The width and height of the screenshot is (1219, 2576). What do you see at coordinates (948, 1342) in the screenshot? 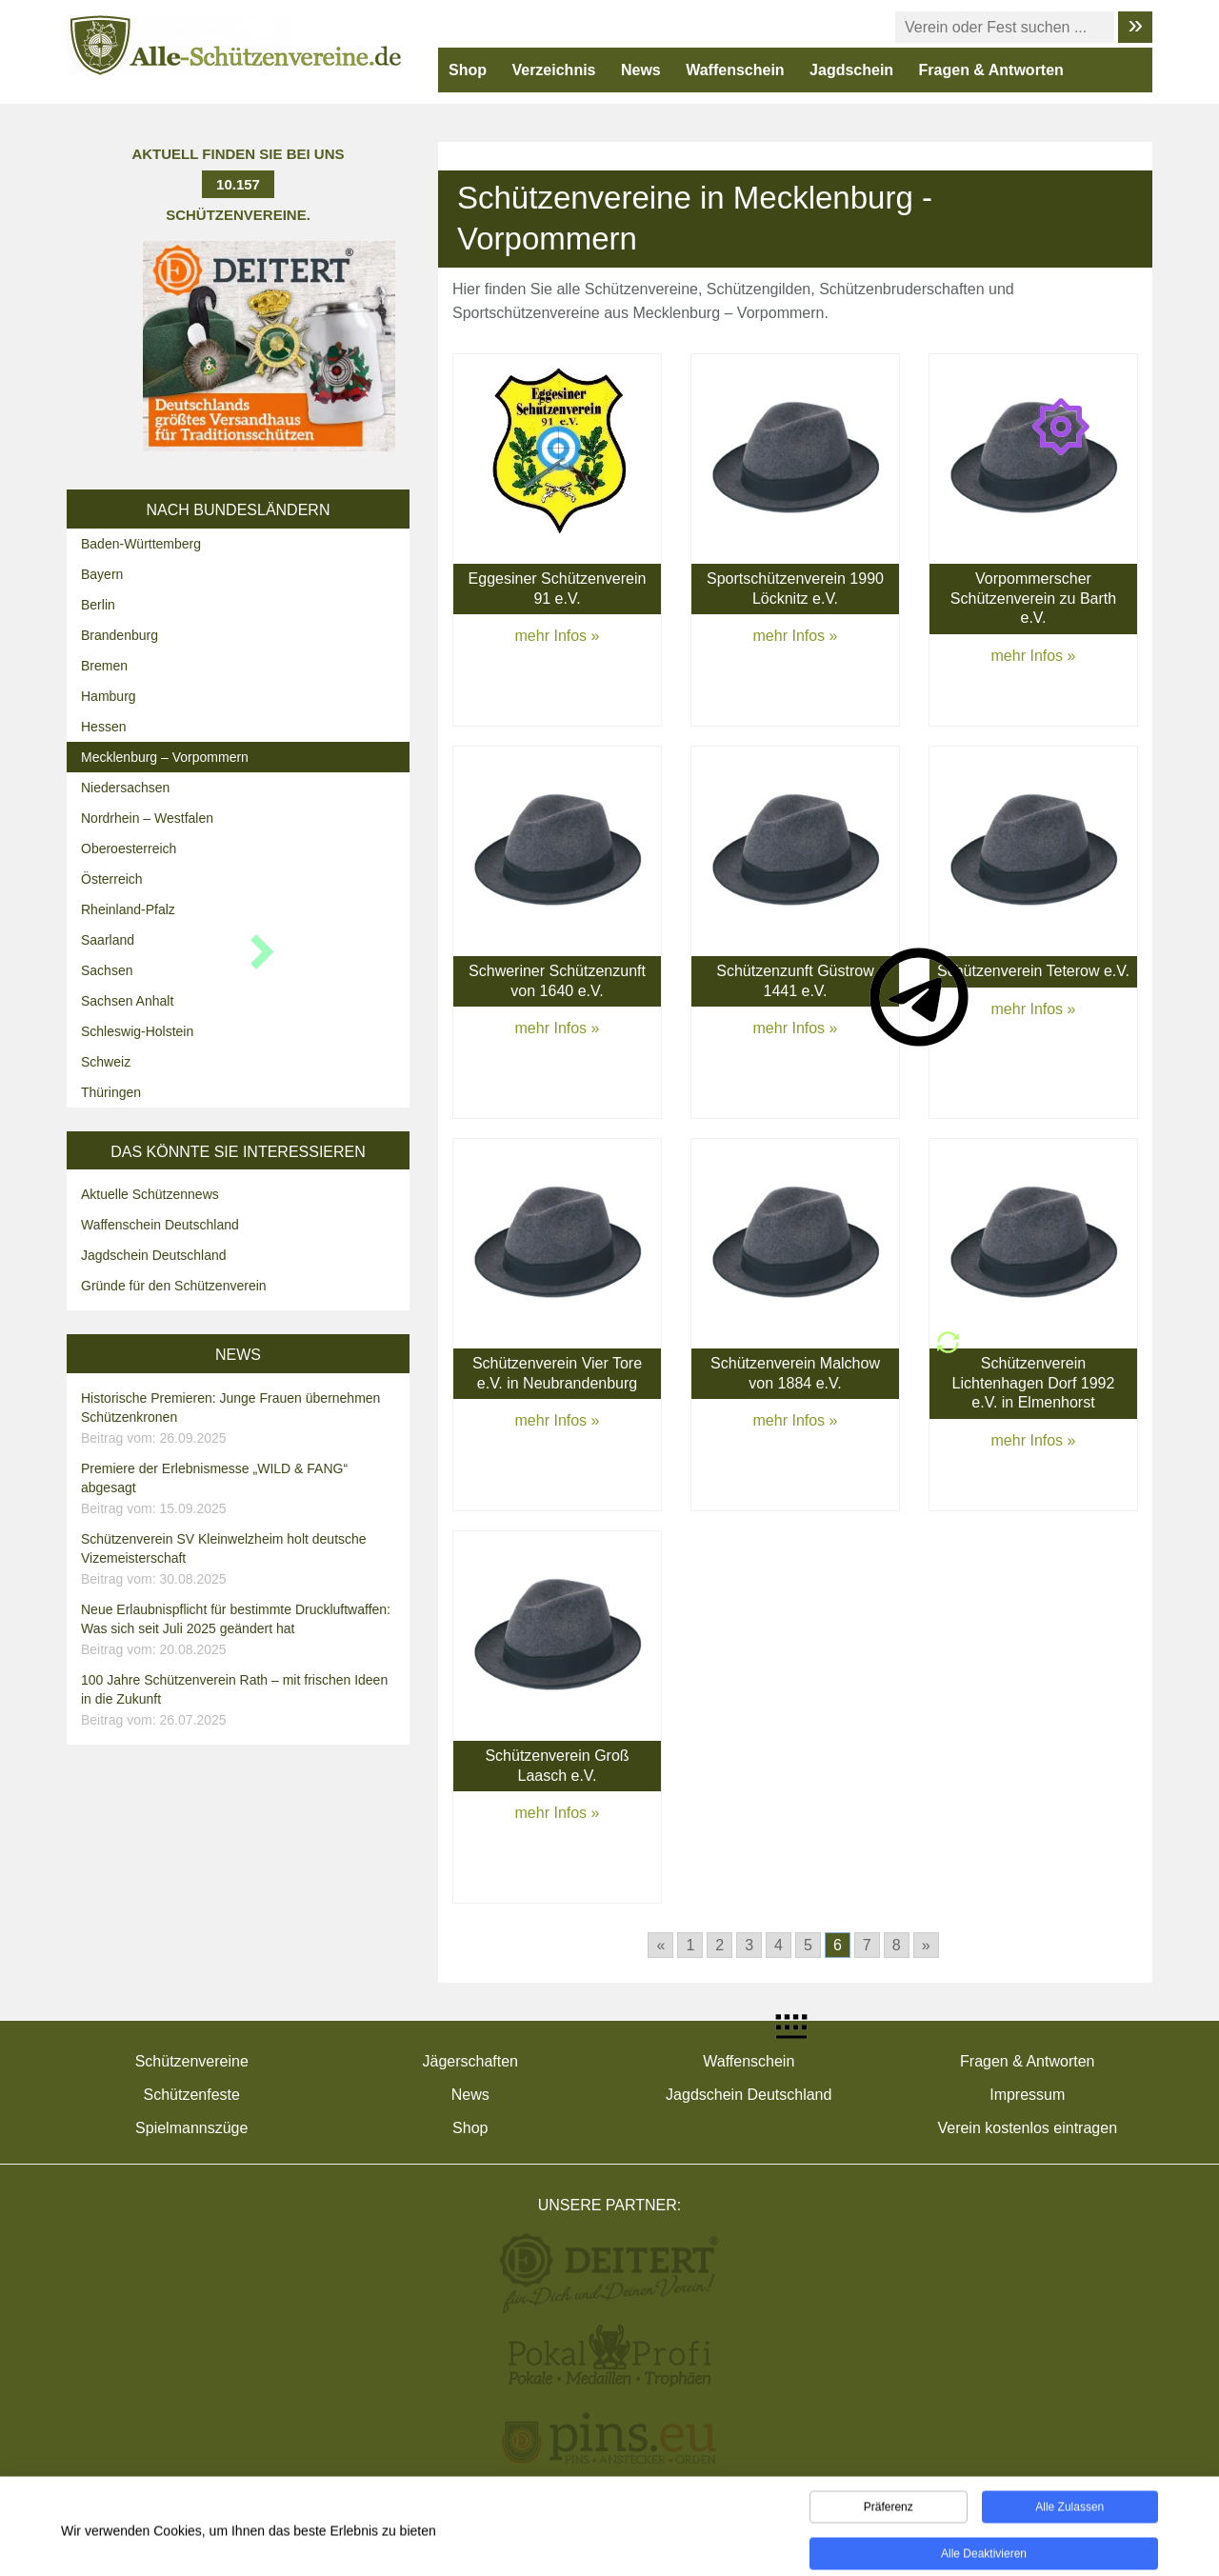
I see `refresh or reload content` at bounding box center [948, 1342].